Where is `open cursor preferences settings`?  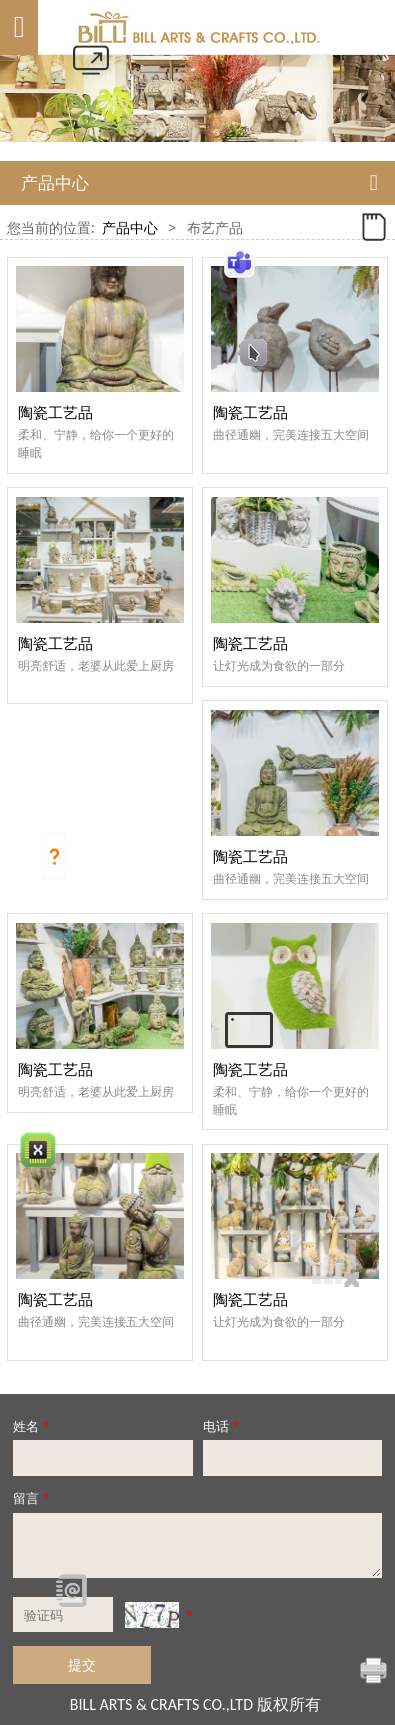
open cursor preferences settings is located at coordinates (253, 352).